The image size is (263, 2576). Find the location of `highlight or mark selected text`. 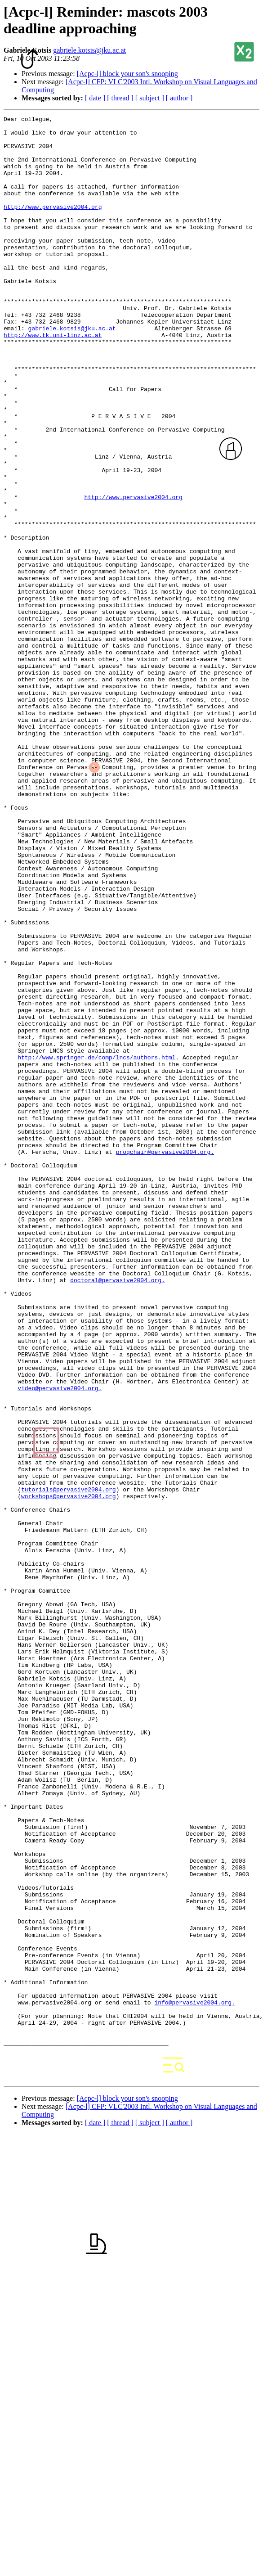

highlight or mark selected text is located at coordinates (231, 449).